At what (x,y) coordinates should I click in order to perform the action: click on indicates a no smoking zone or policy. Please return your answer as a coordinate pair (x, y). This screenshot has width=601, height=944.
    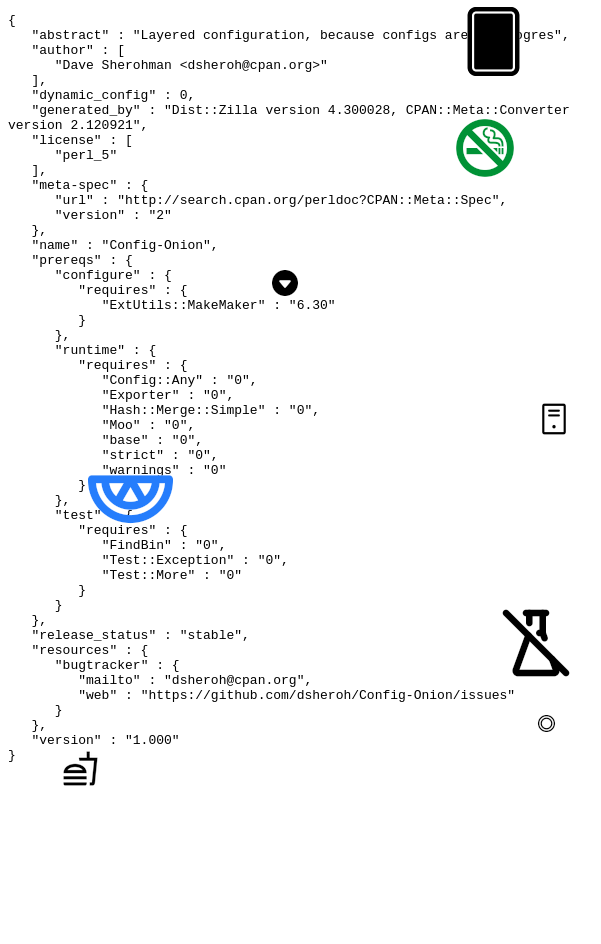
    Looking at the image, I should click on (485, 148).